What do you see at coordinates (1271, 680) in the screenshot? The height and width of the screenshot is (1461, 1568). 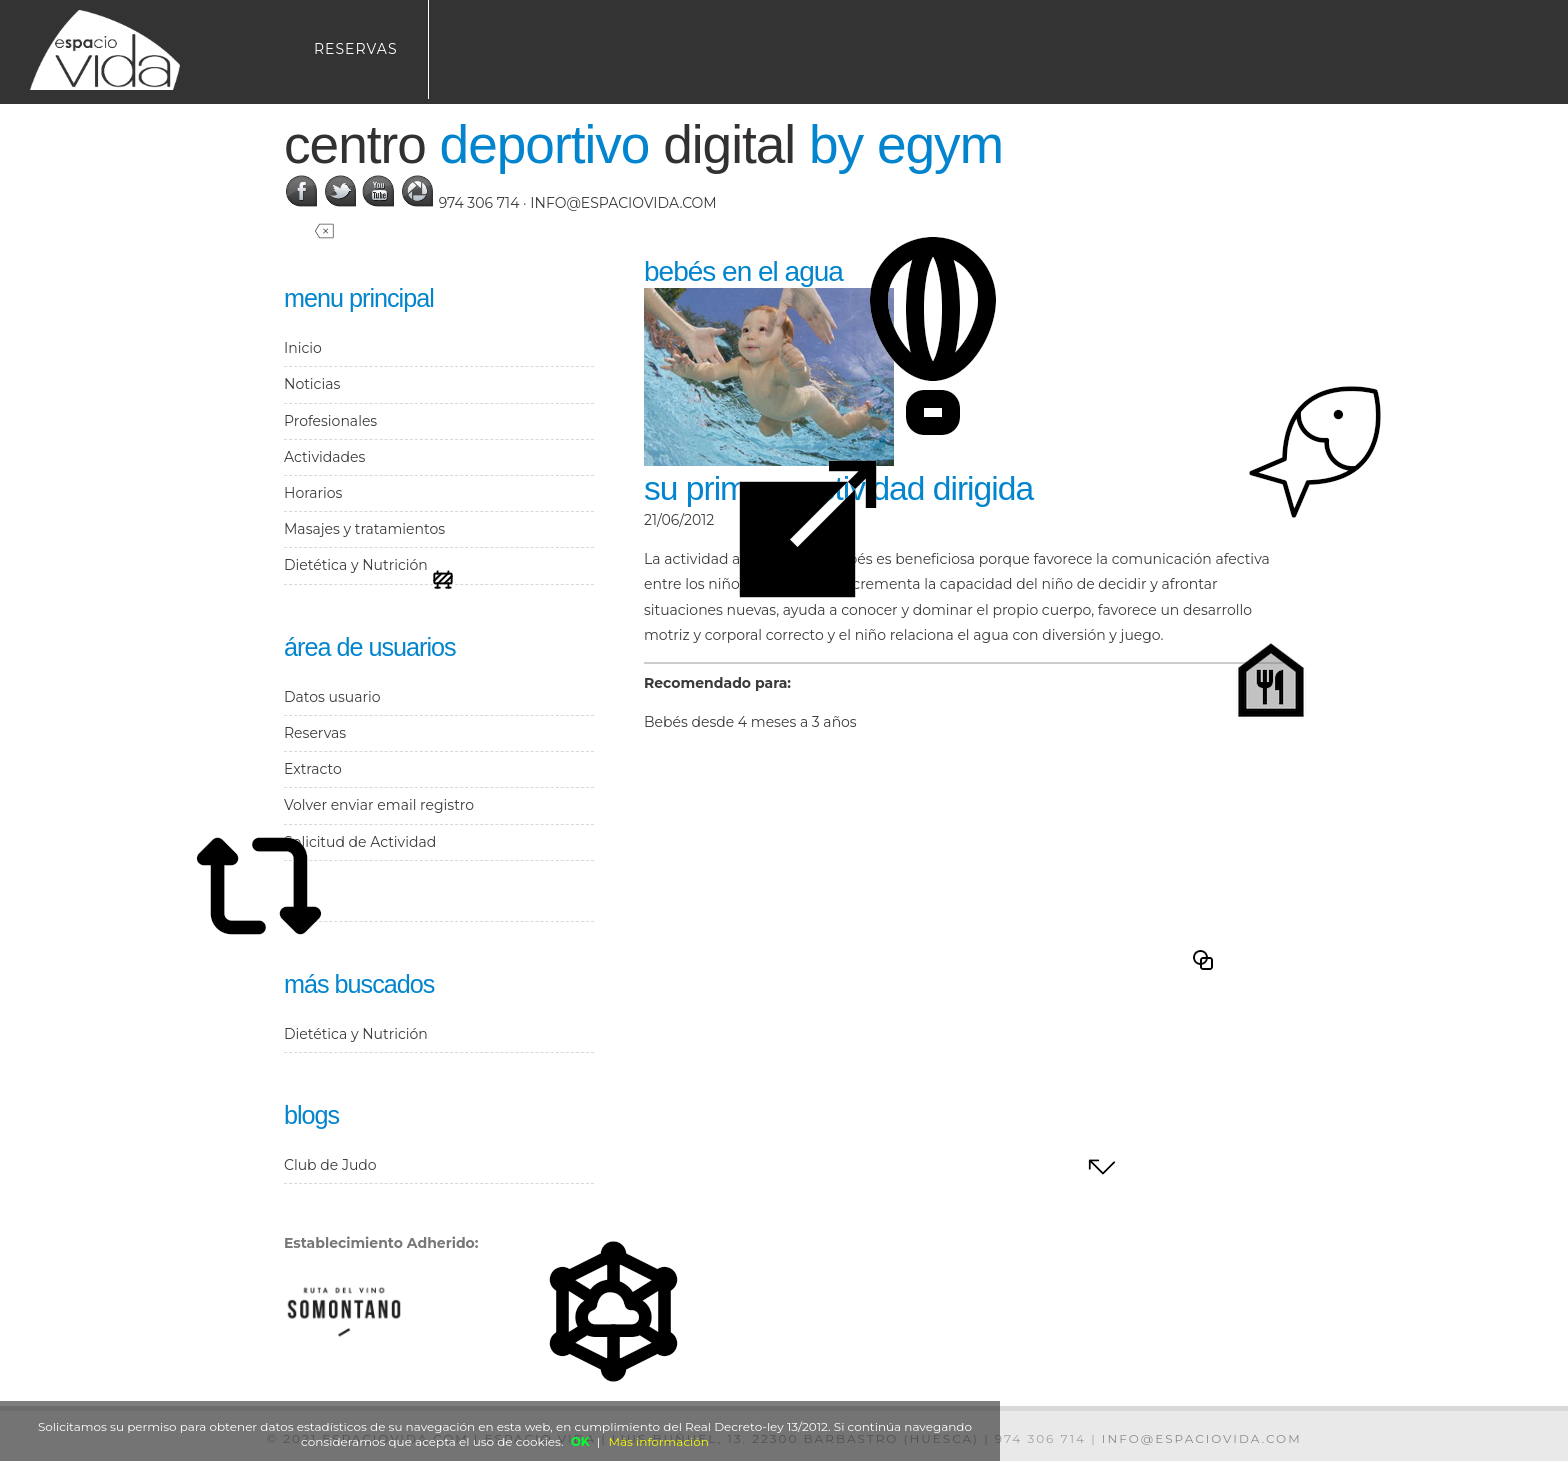 I see `find nearby food banks or food assistance locations` at bounding box center [1271, 680].